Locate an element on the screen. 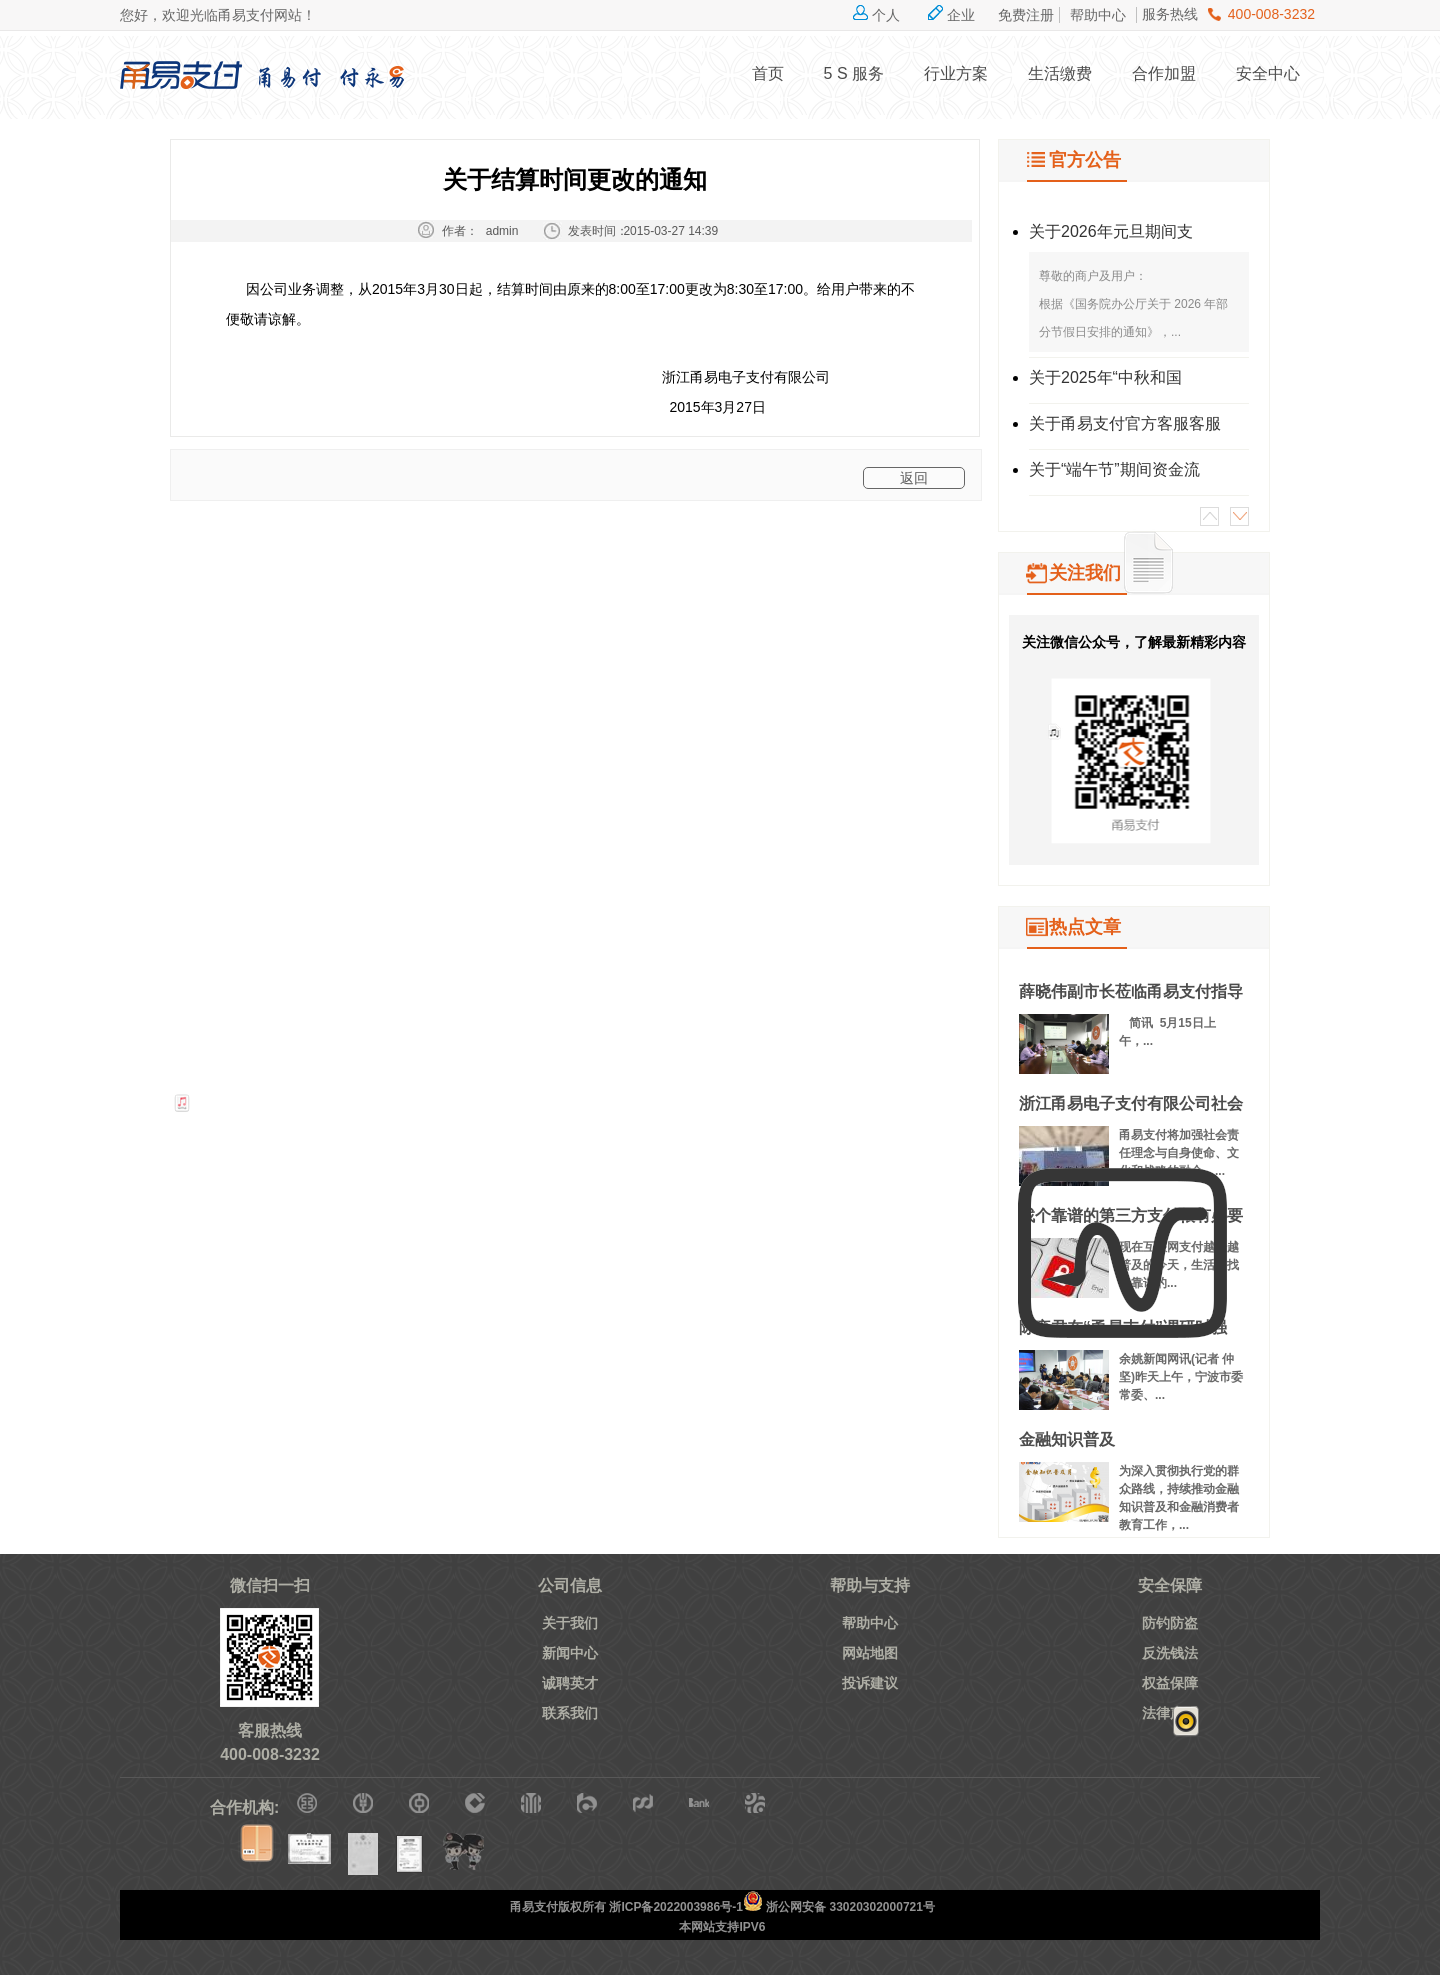  view battery usage statistics is located at coordinates (1122, 1246).